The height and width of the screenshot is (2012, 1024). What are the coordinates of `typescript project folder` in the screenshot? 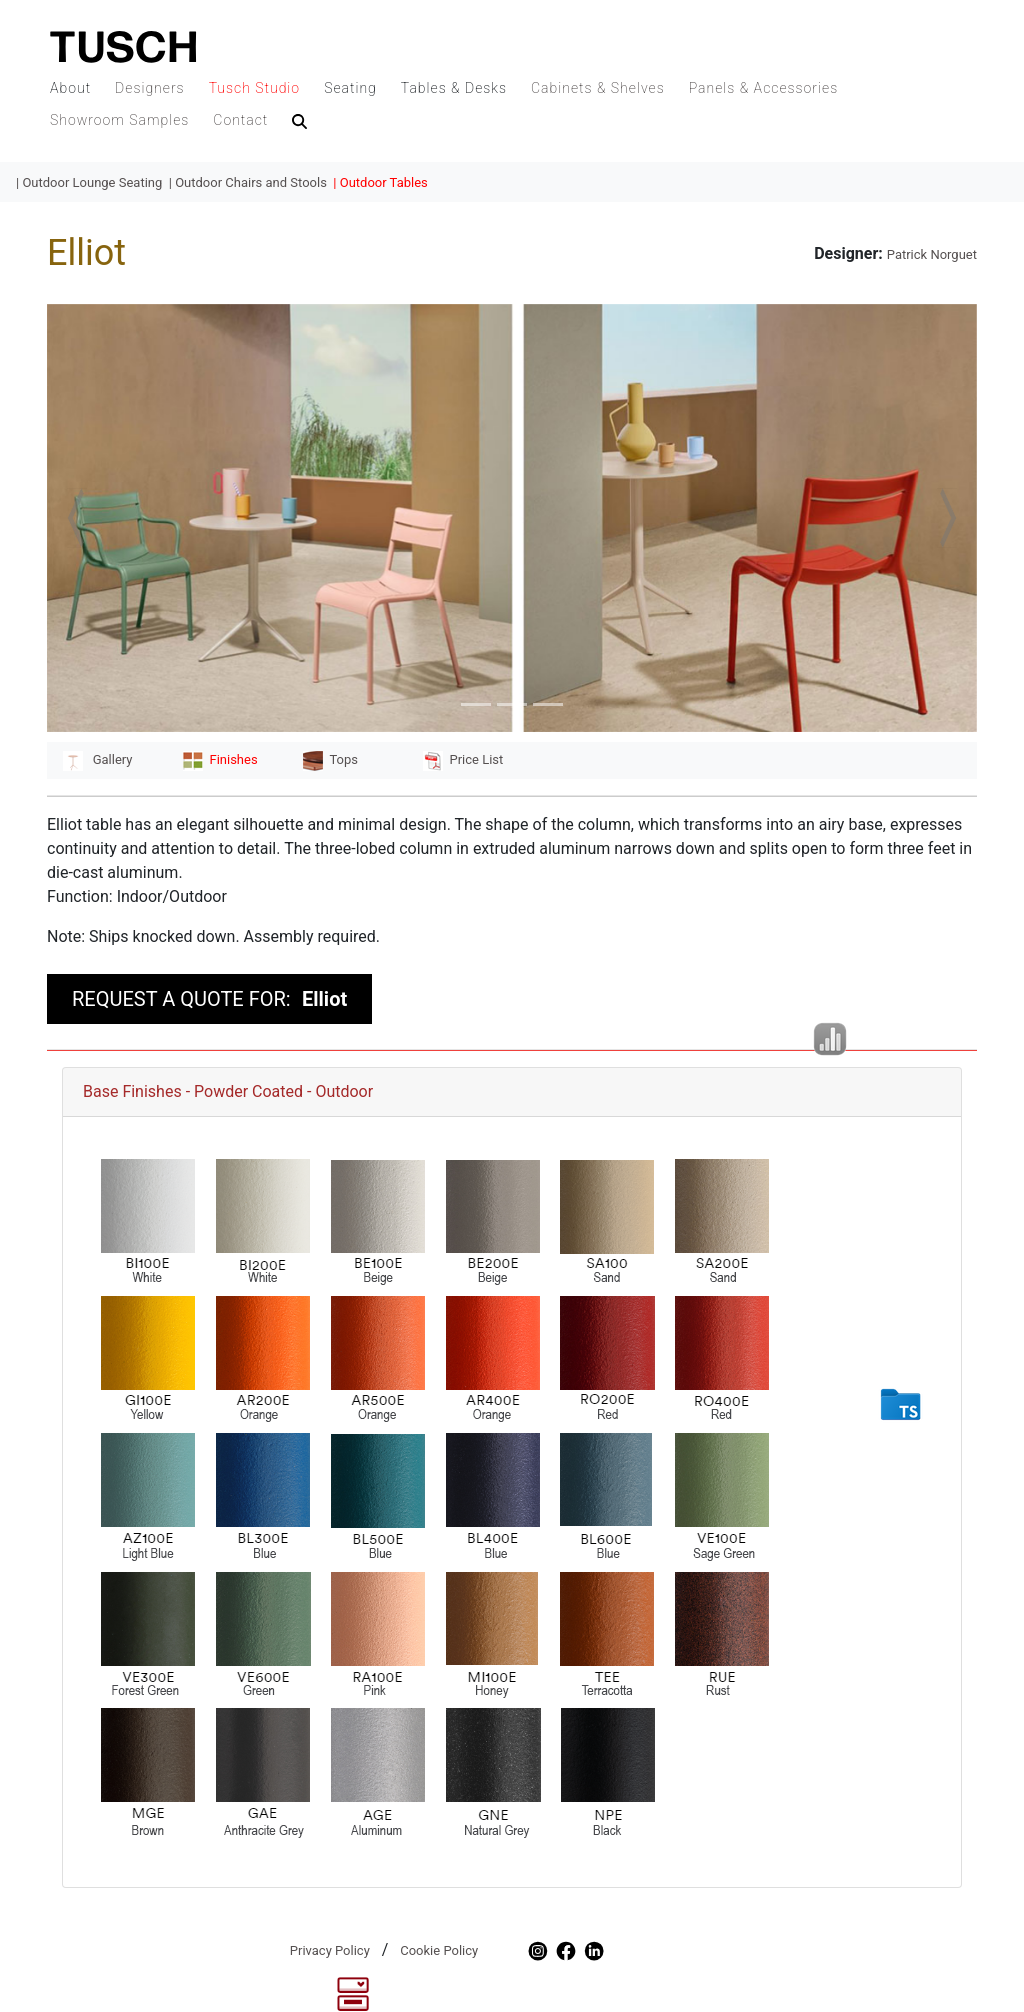 It's located at (900, 1405).